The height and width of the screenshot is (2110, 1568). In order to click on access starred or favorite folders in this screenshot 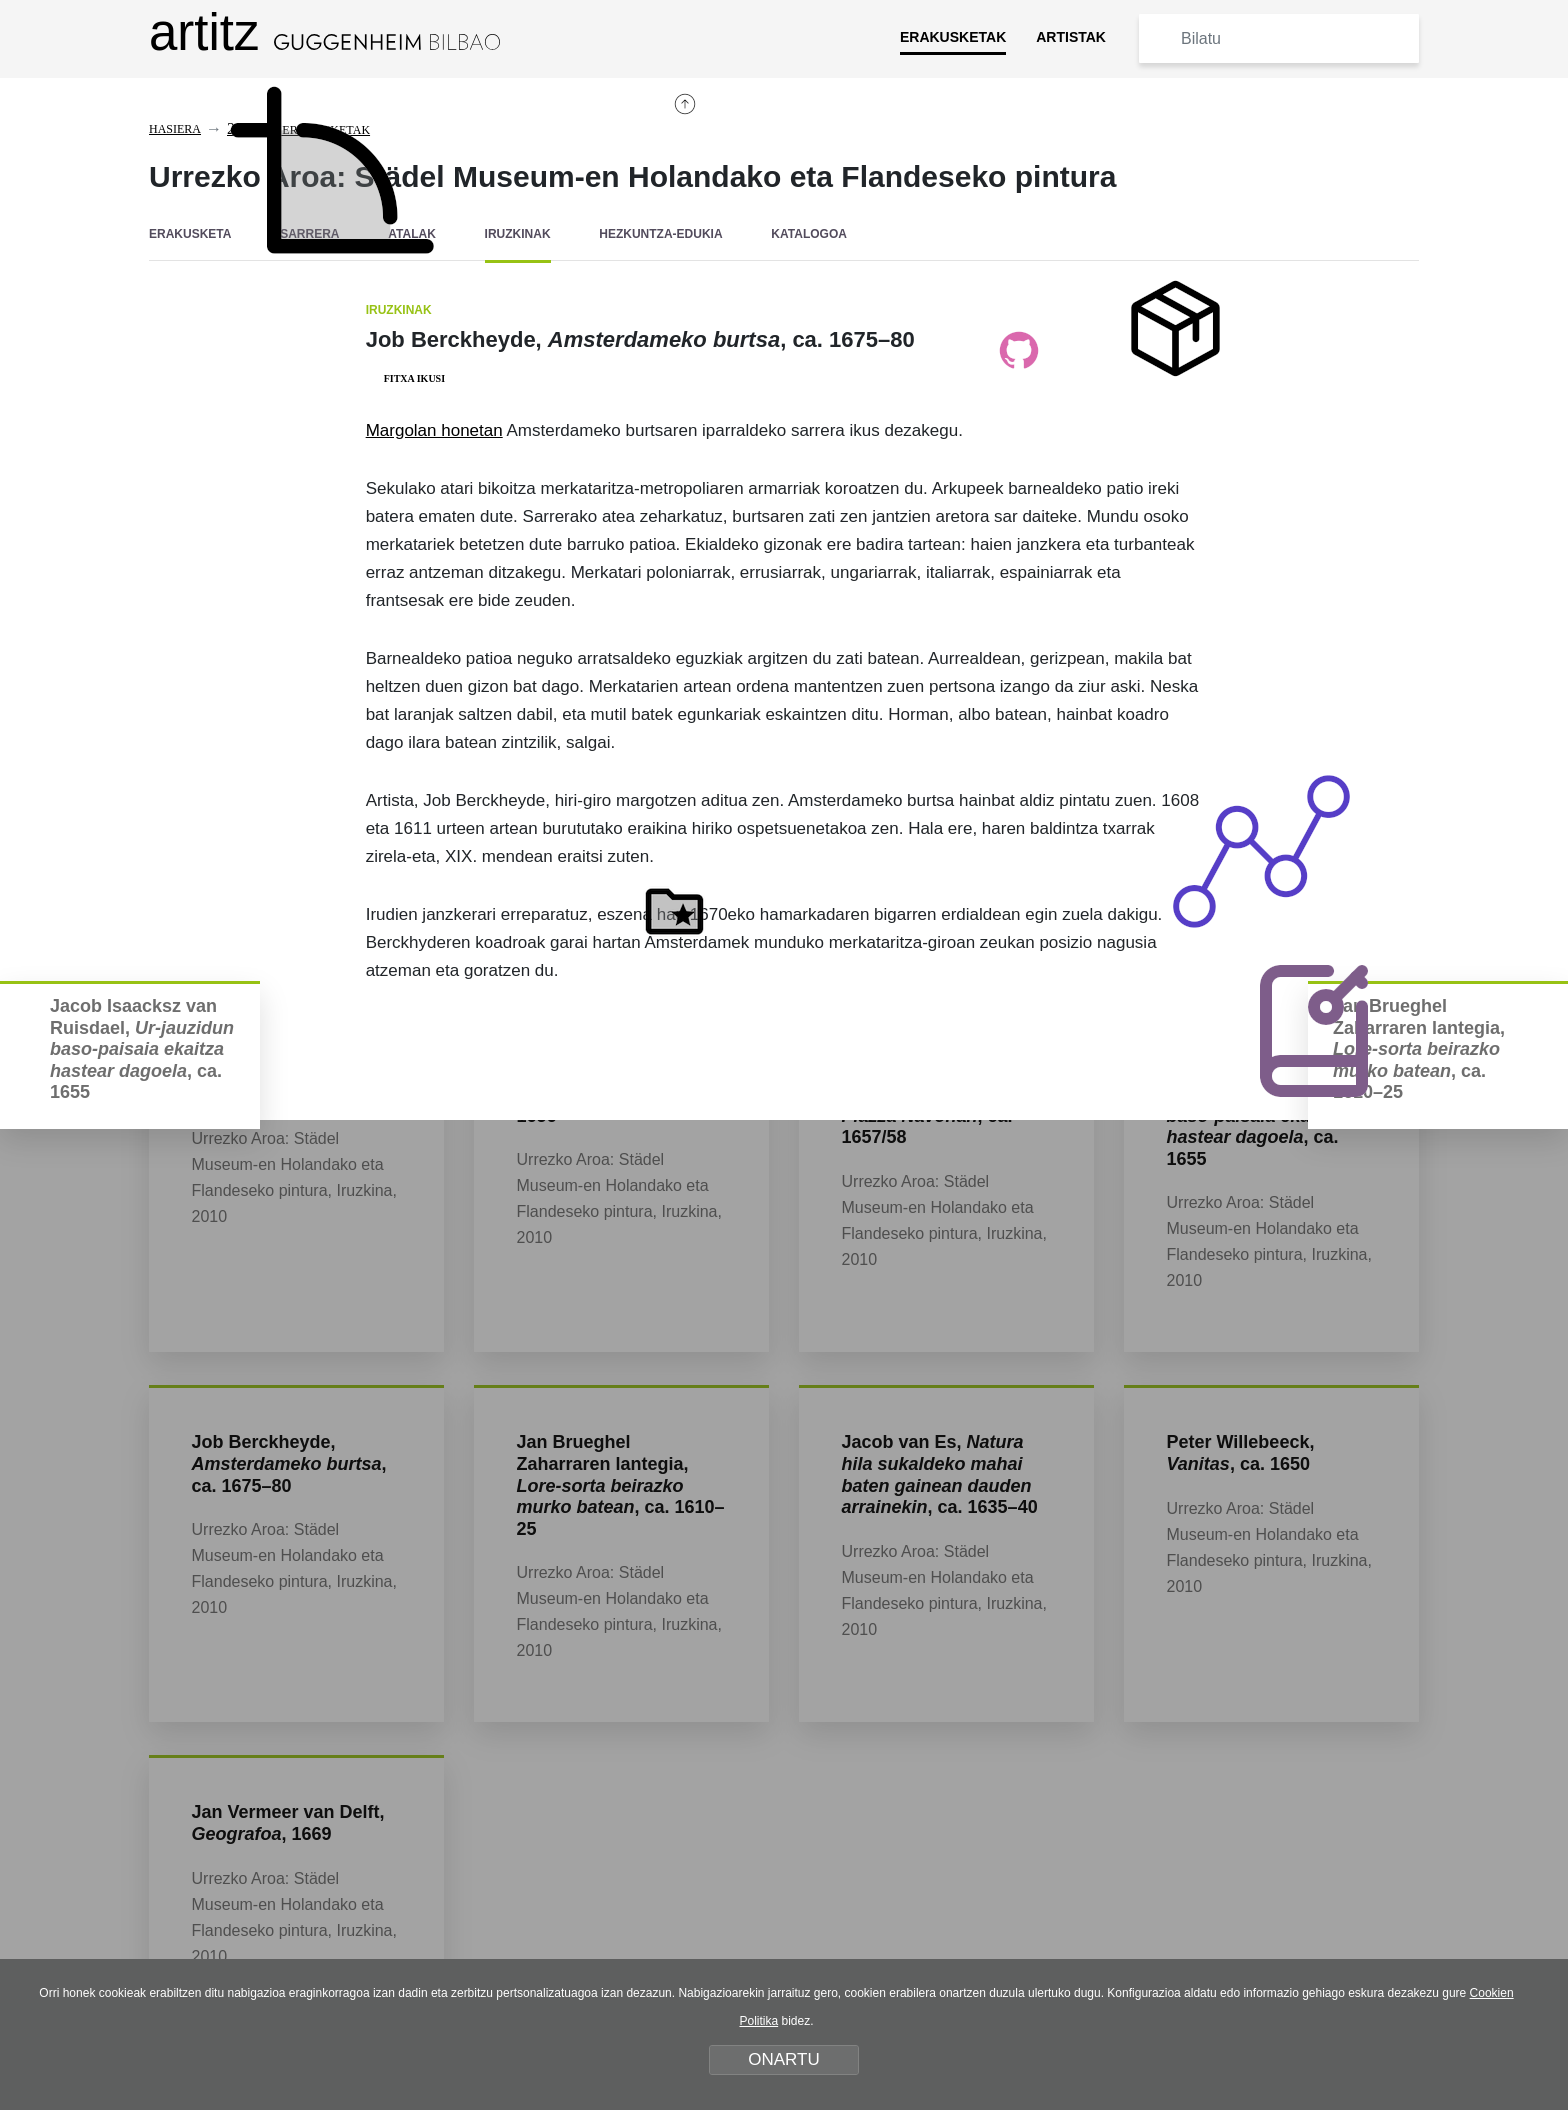, I will do `click(674, 911)`.